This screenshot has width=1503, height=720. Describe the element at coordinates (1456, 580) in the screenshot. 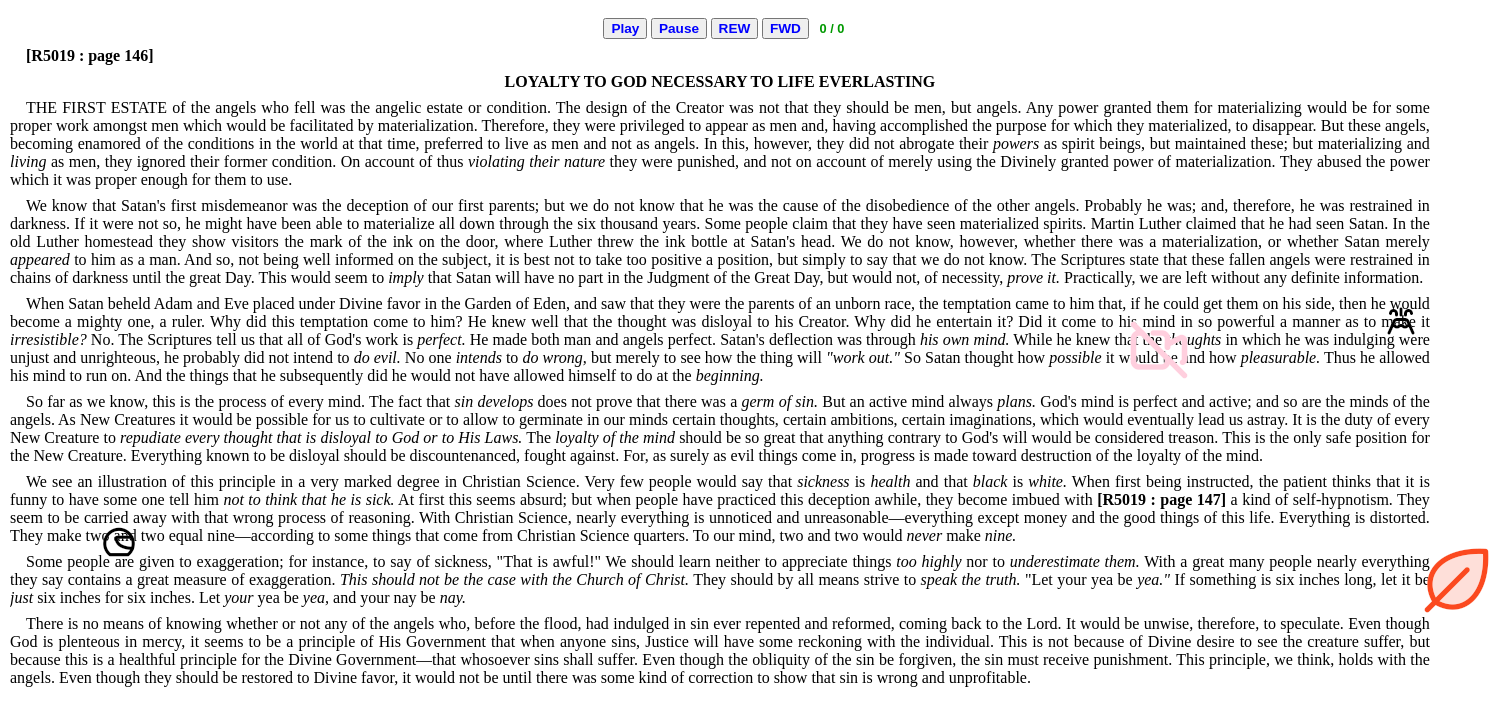

I see `eco-friendly or sustainable option` at that location.